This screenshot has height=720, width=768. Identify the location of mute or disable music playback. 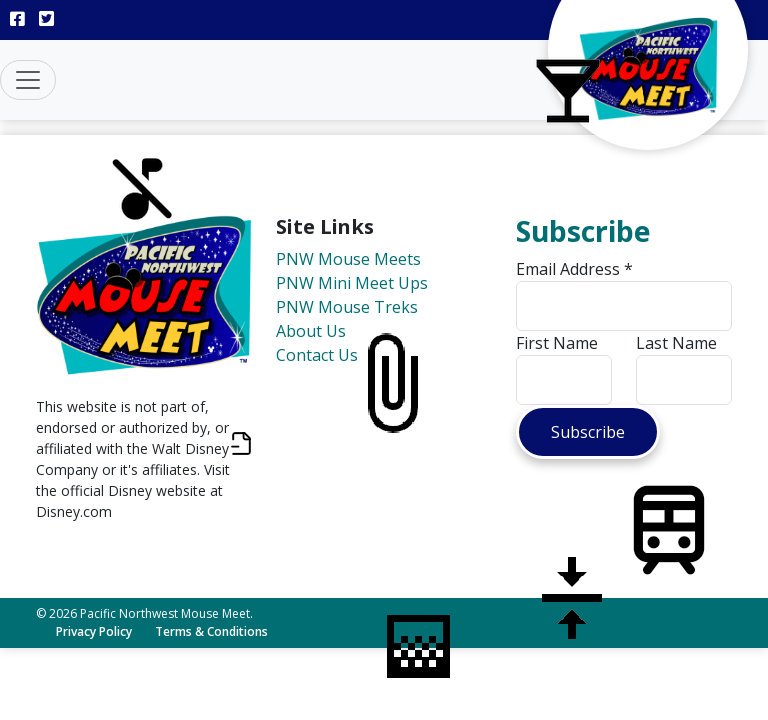
(142, 189).